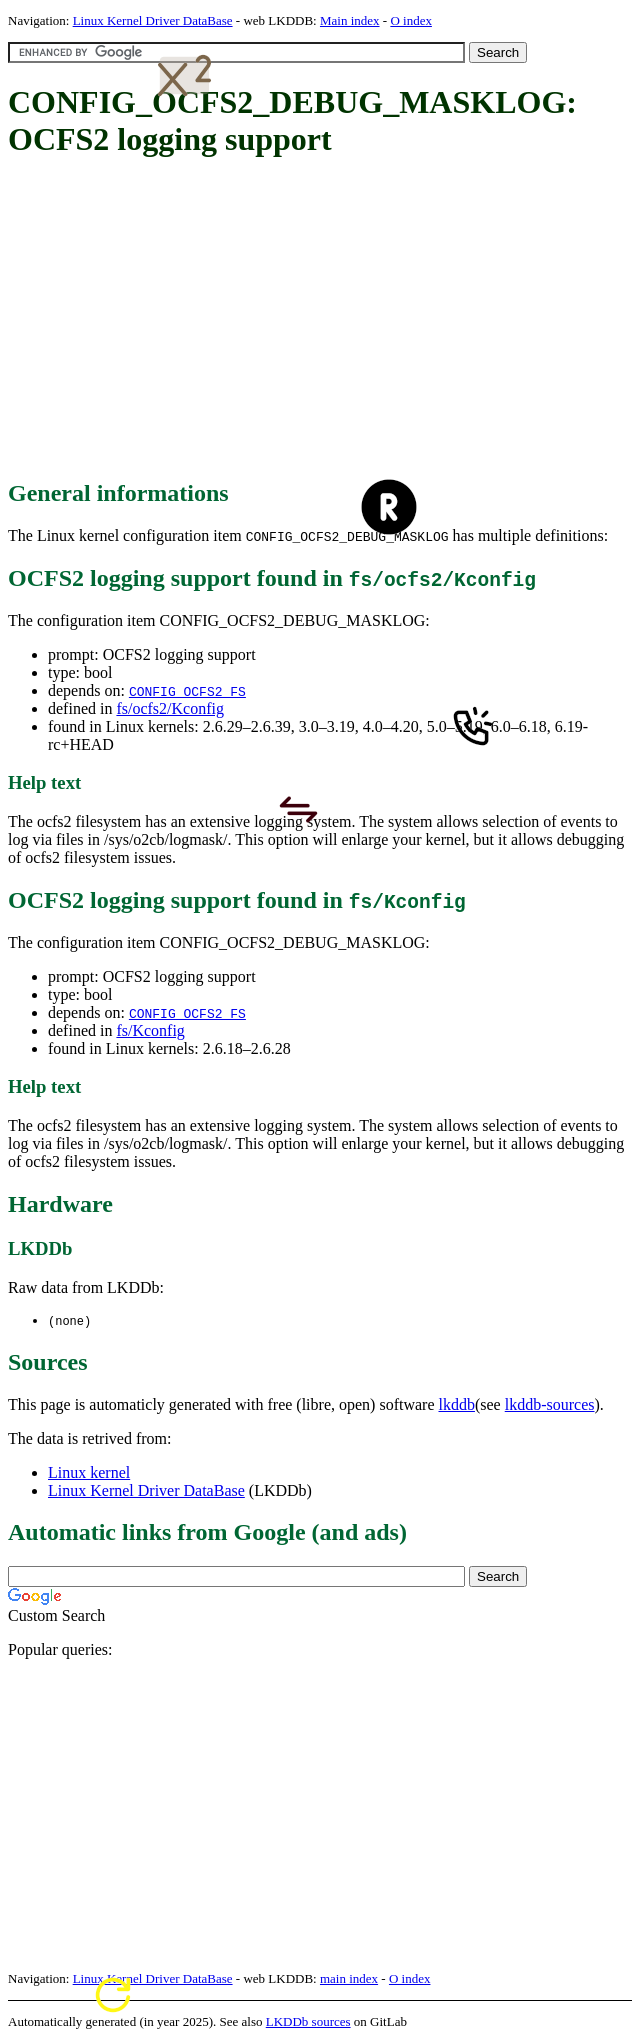 This screenshot has height=2044, width=640. What do you see at coordinates (113, 1995) in the screenshot?
I see `refresh the current page or content` at bounding box center [113, 1995].